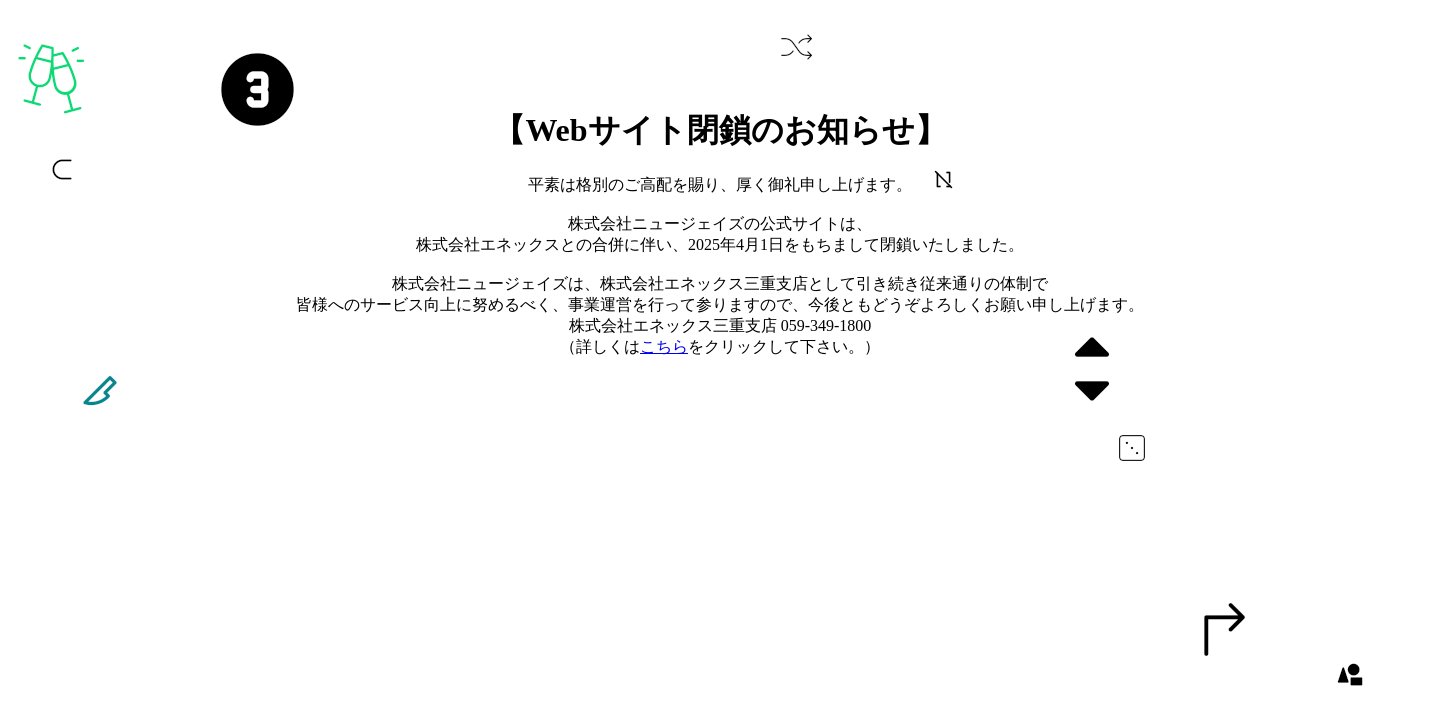  I want to click on disable code block or syntax formatting, so click(943, 179).